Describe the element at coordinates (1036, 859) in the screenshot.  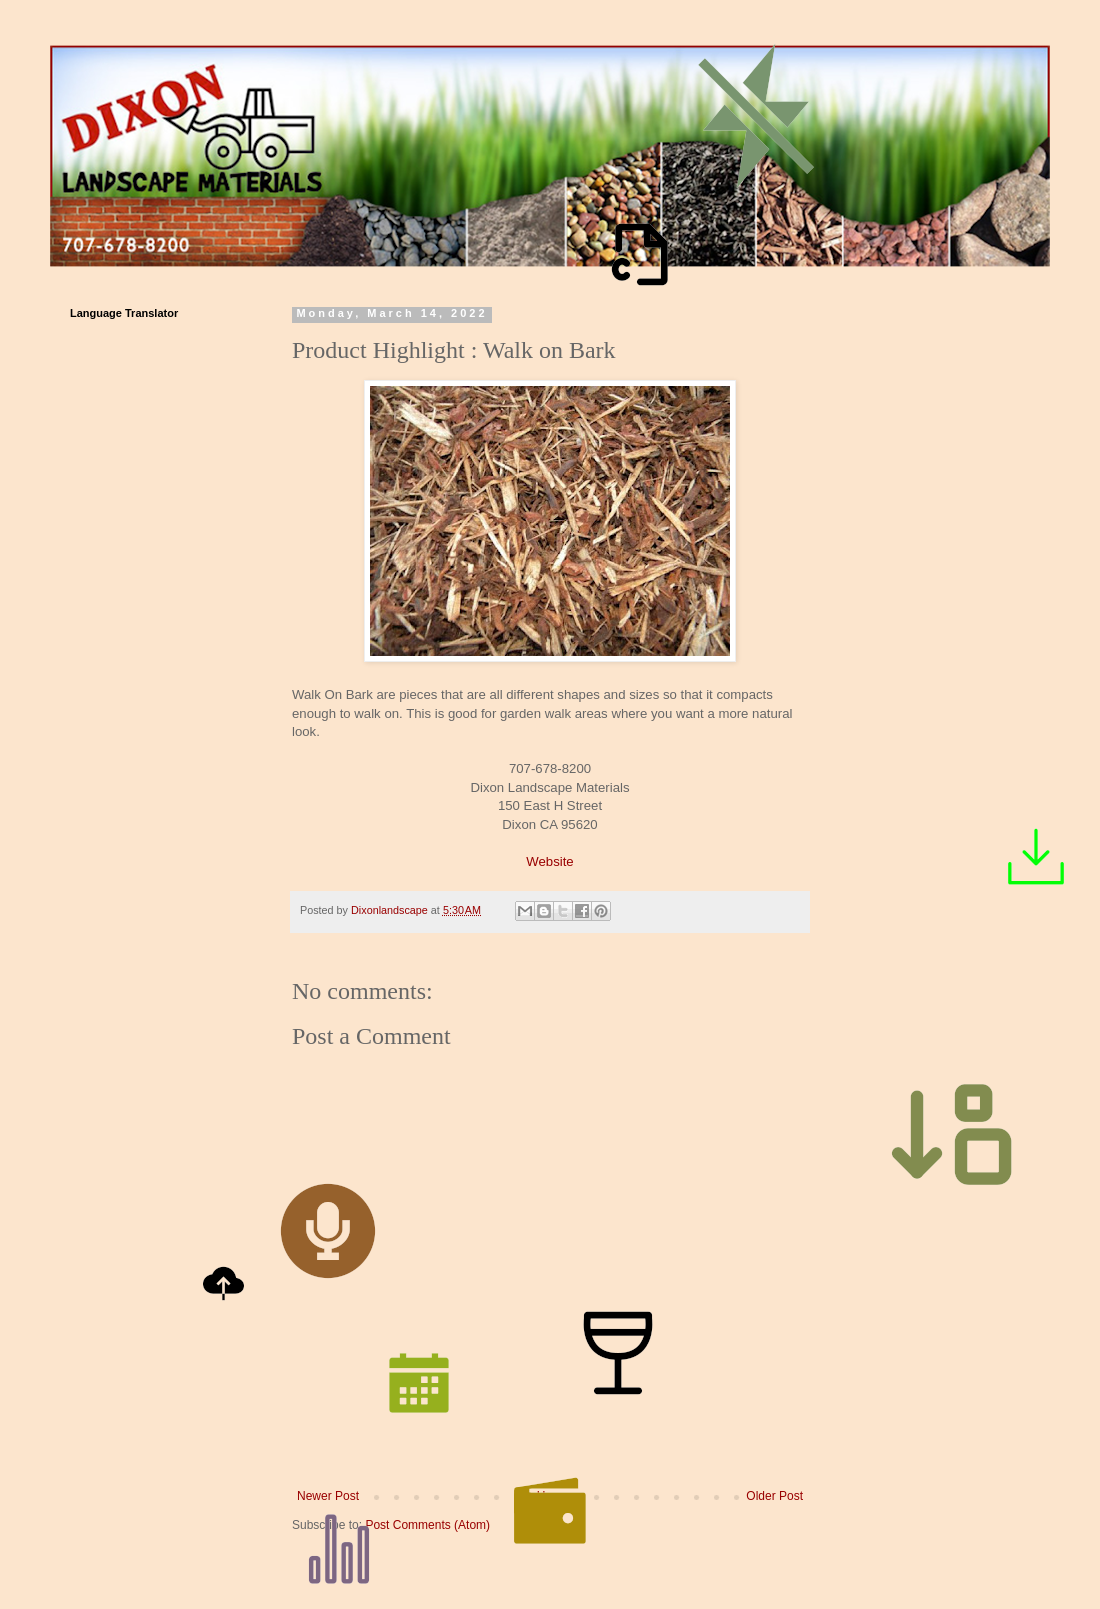
I see `download a file` at that location.